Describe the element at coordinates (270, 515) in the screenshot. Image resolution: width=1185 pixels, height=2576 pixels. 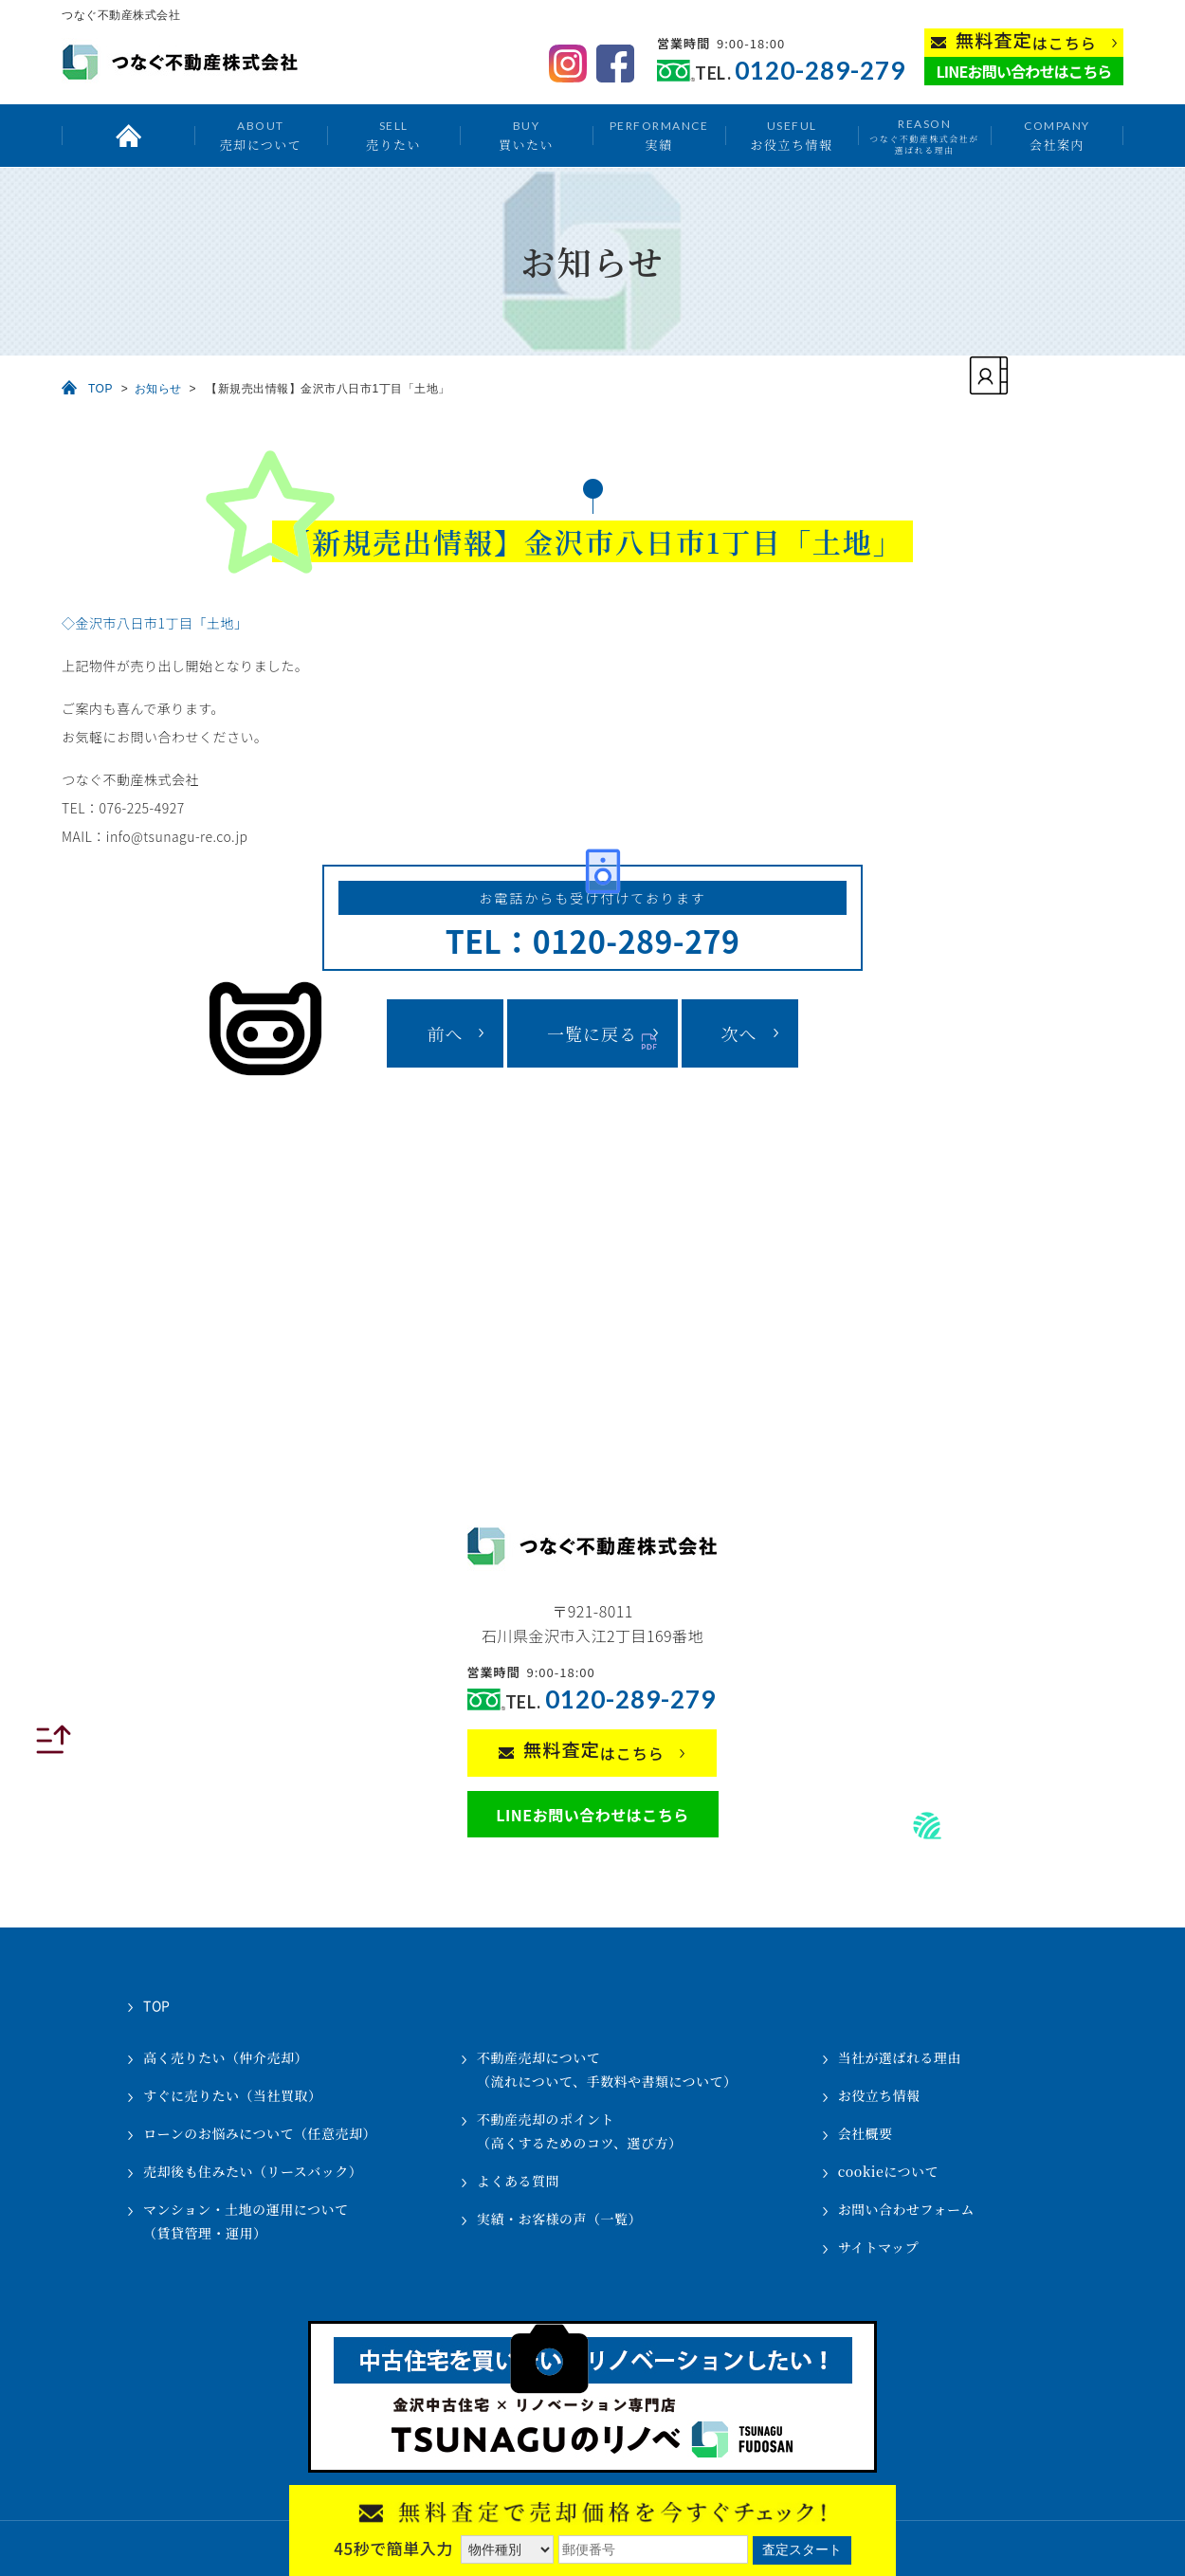
I see `add item to favorites` at that location.